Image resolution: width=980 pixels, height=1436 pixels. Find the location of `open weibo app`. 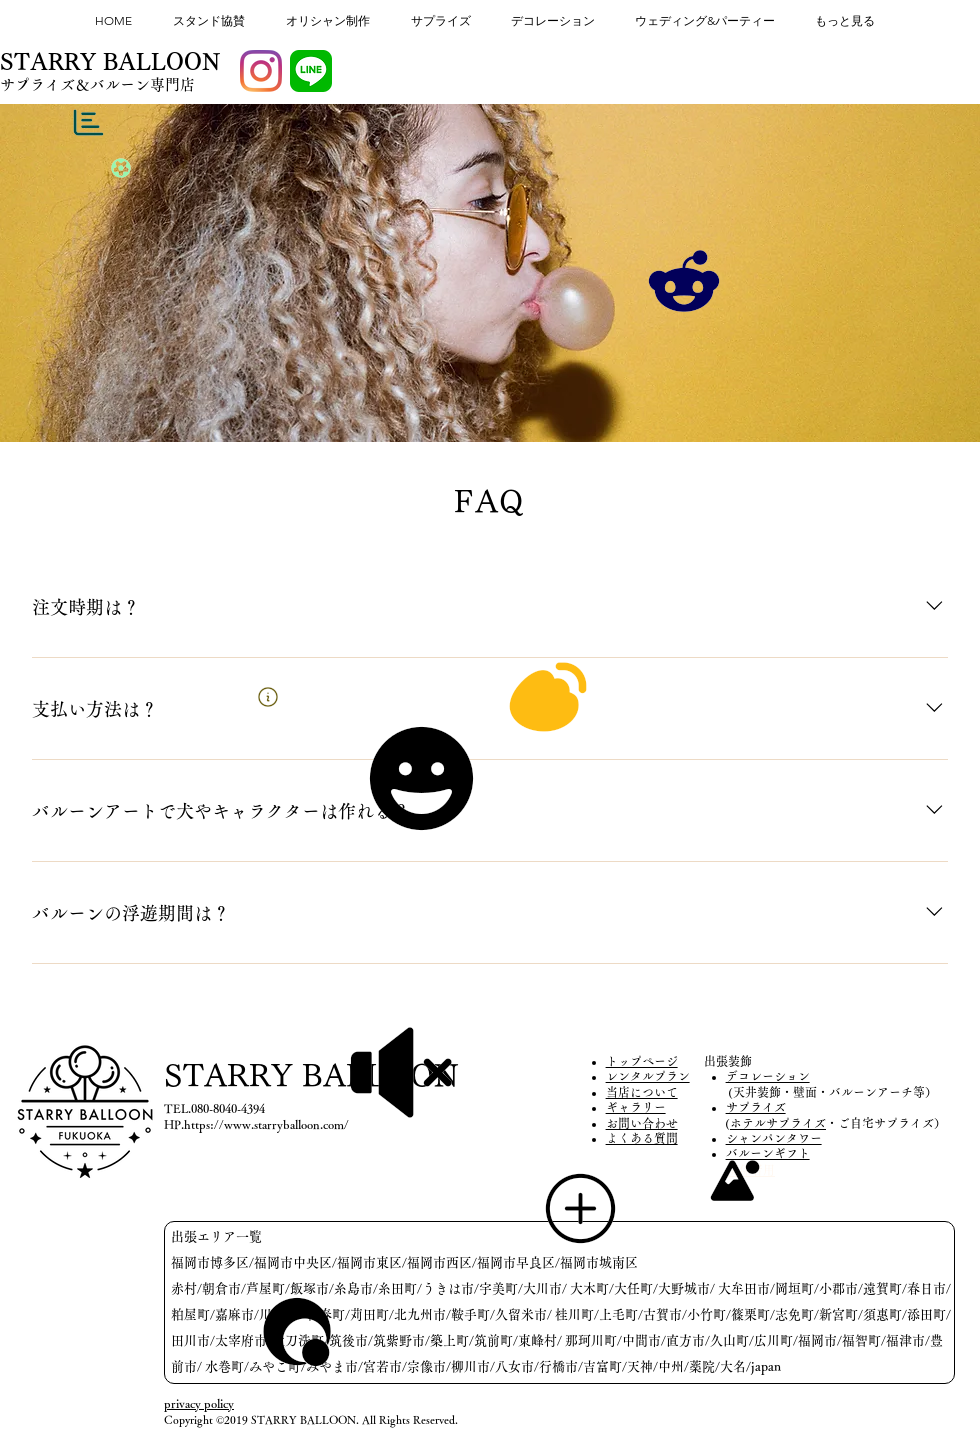

open weibo app is located at coordinates (548, 697).